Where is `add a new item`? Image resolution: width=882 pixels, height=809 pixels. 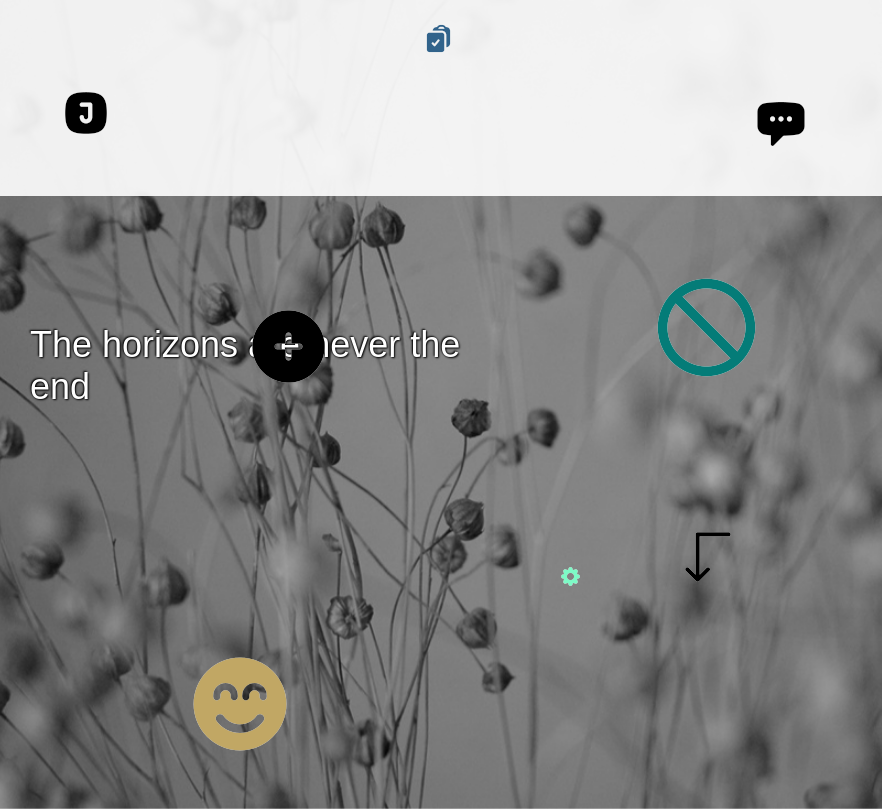
add a new item is located at coordinates (288, 346).